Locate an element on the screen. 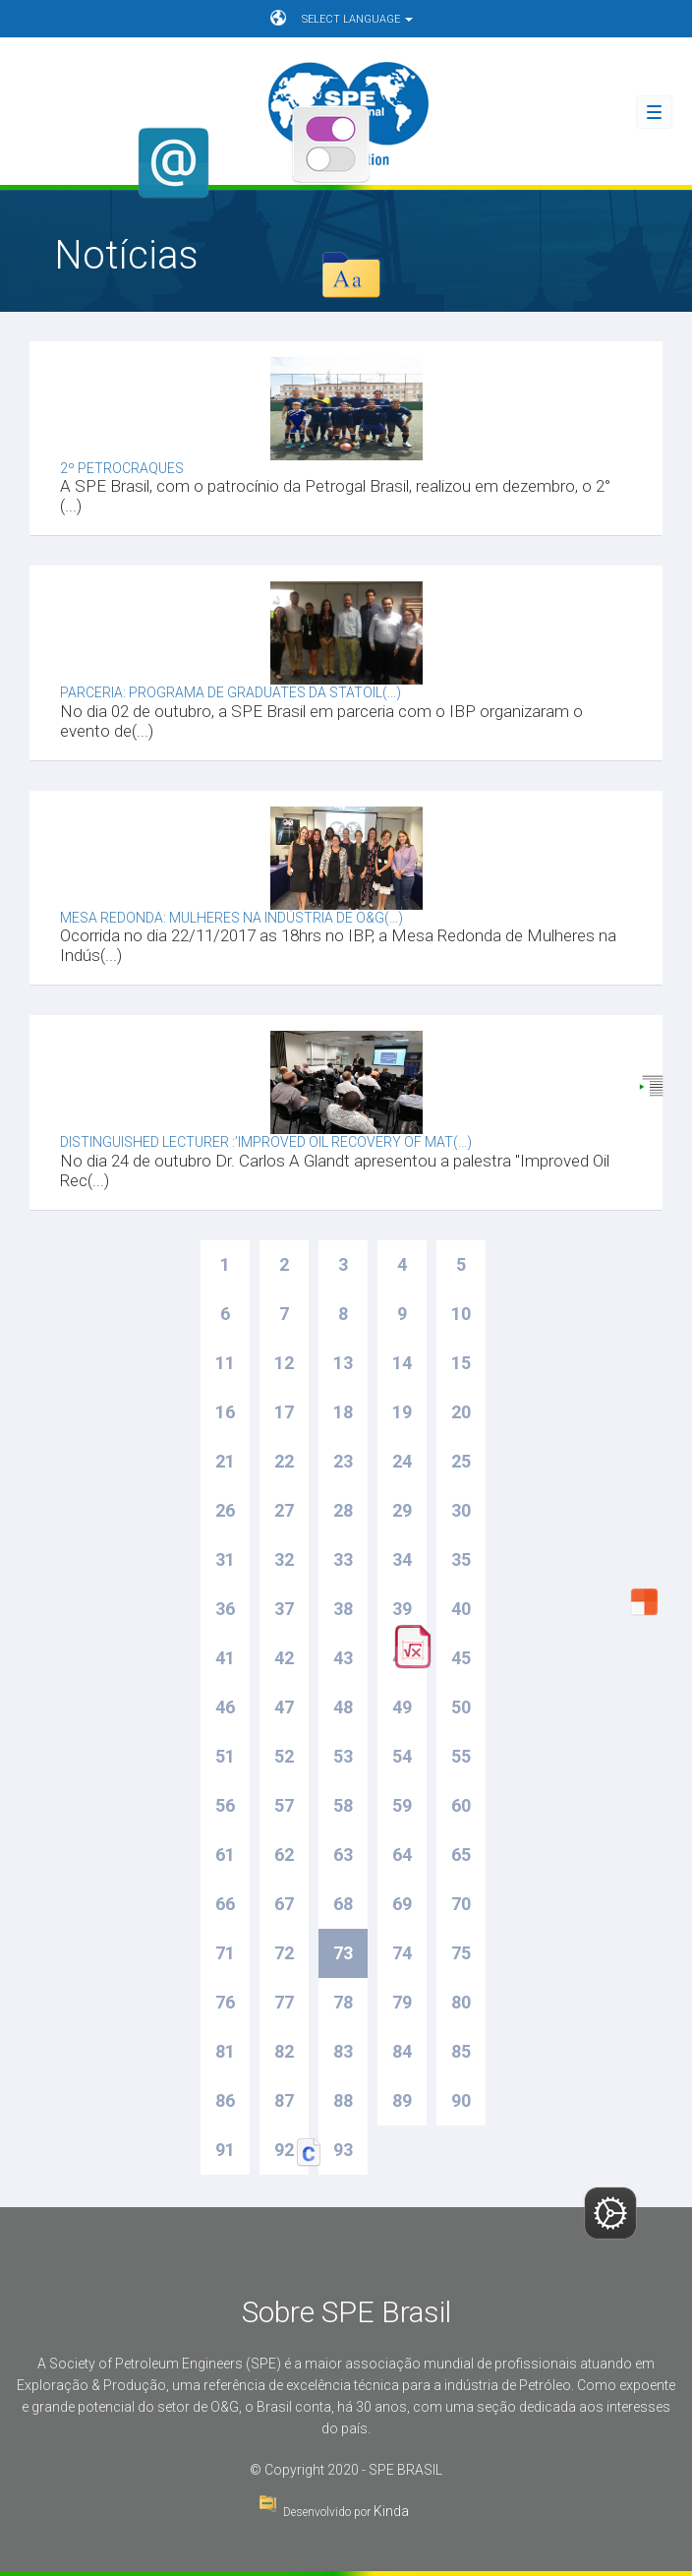 The height and width of the screenshot is (2576, 692). manage email account credentials is located at coordinates (173, 162).